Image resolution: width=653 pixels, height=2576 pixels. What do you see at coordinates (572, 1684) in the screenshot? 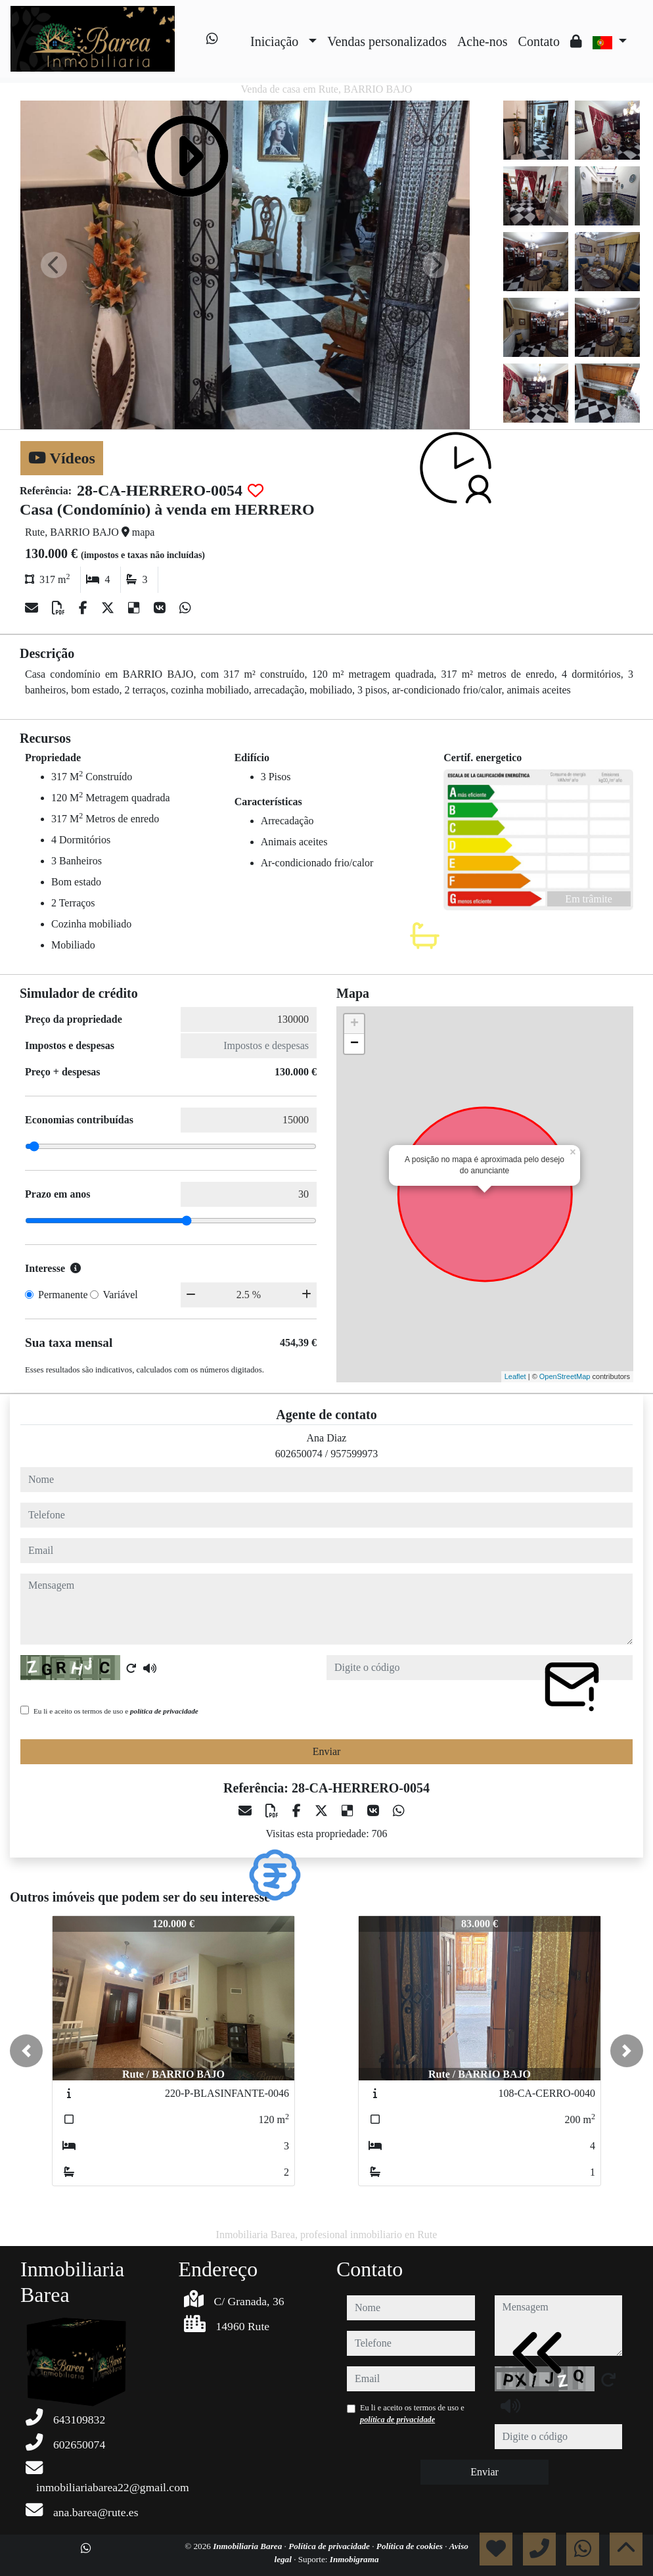
I see `indicates a problem with an email or message` at bounding box center [572, 1684].